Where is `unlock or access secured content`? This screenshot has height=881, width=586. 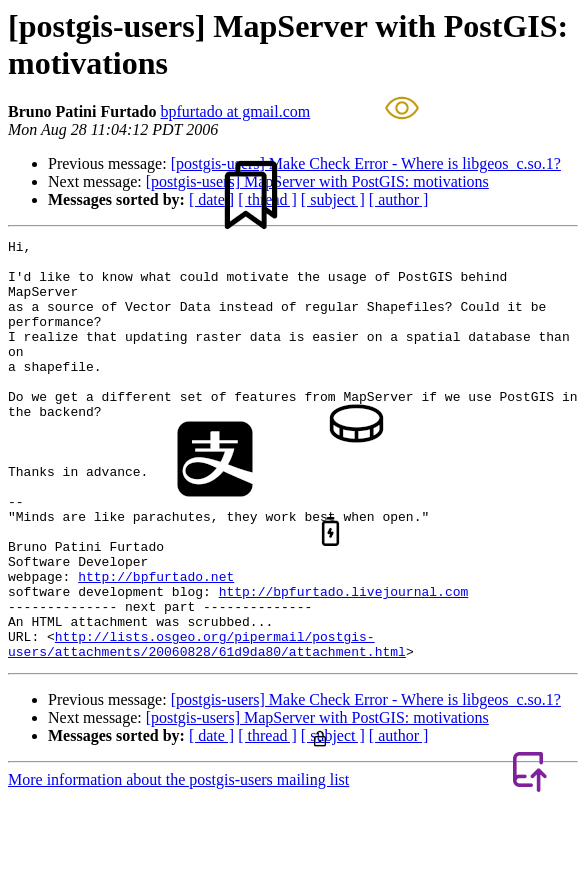
unlock or access secured content is located at coordinates (320, 739).